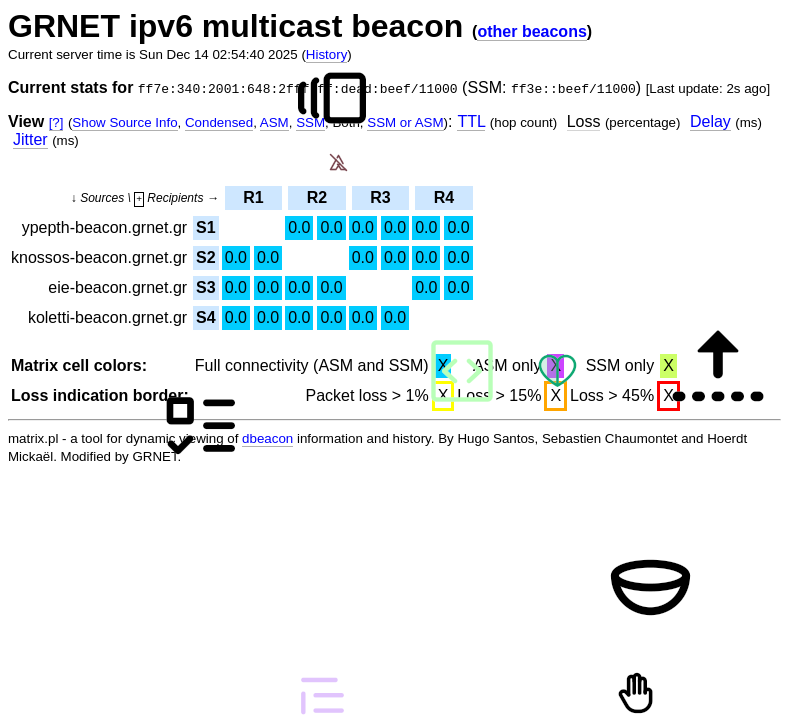  I want to click on insert a block quote, so click(322, 694).